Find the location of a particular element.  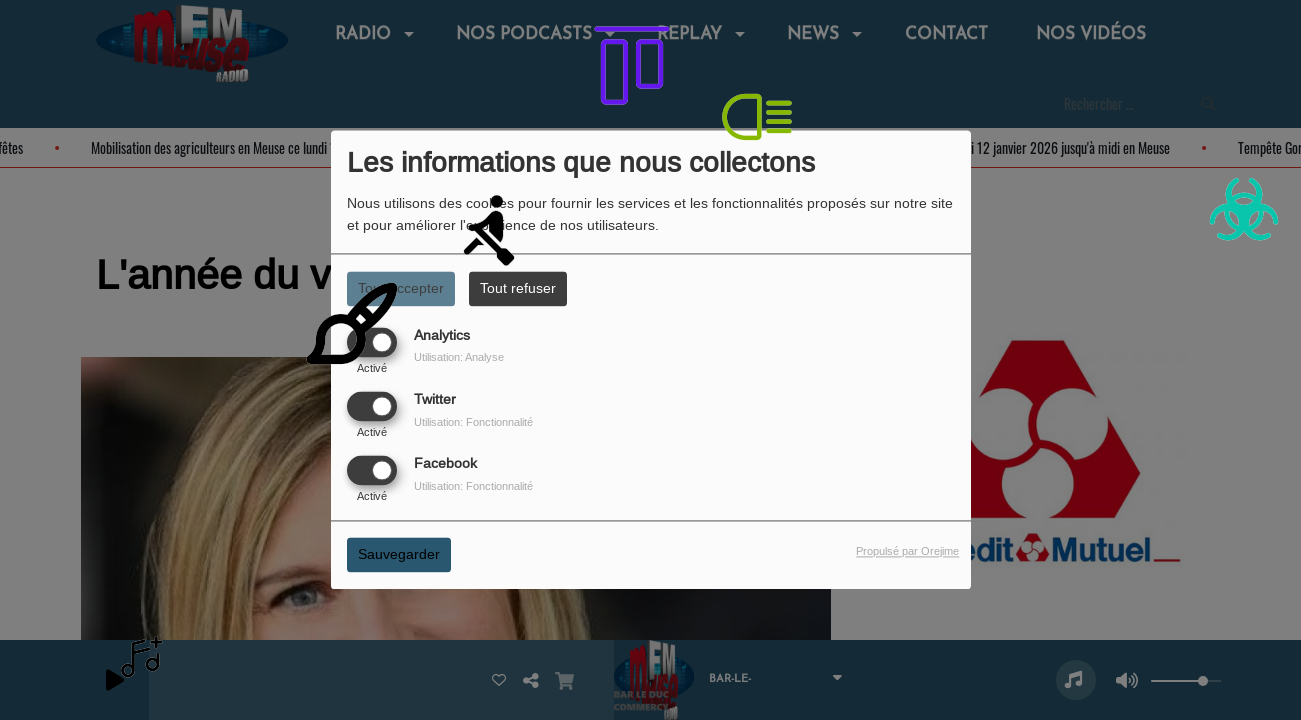

access drawing or painting tools is located at coordinates (355, 325).